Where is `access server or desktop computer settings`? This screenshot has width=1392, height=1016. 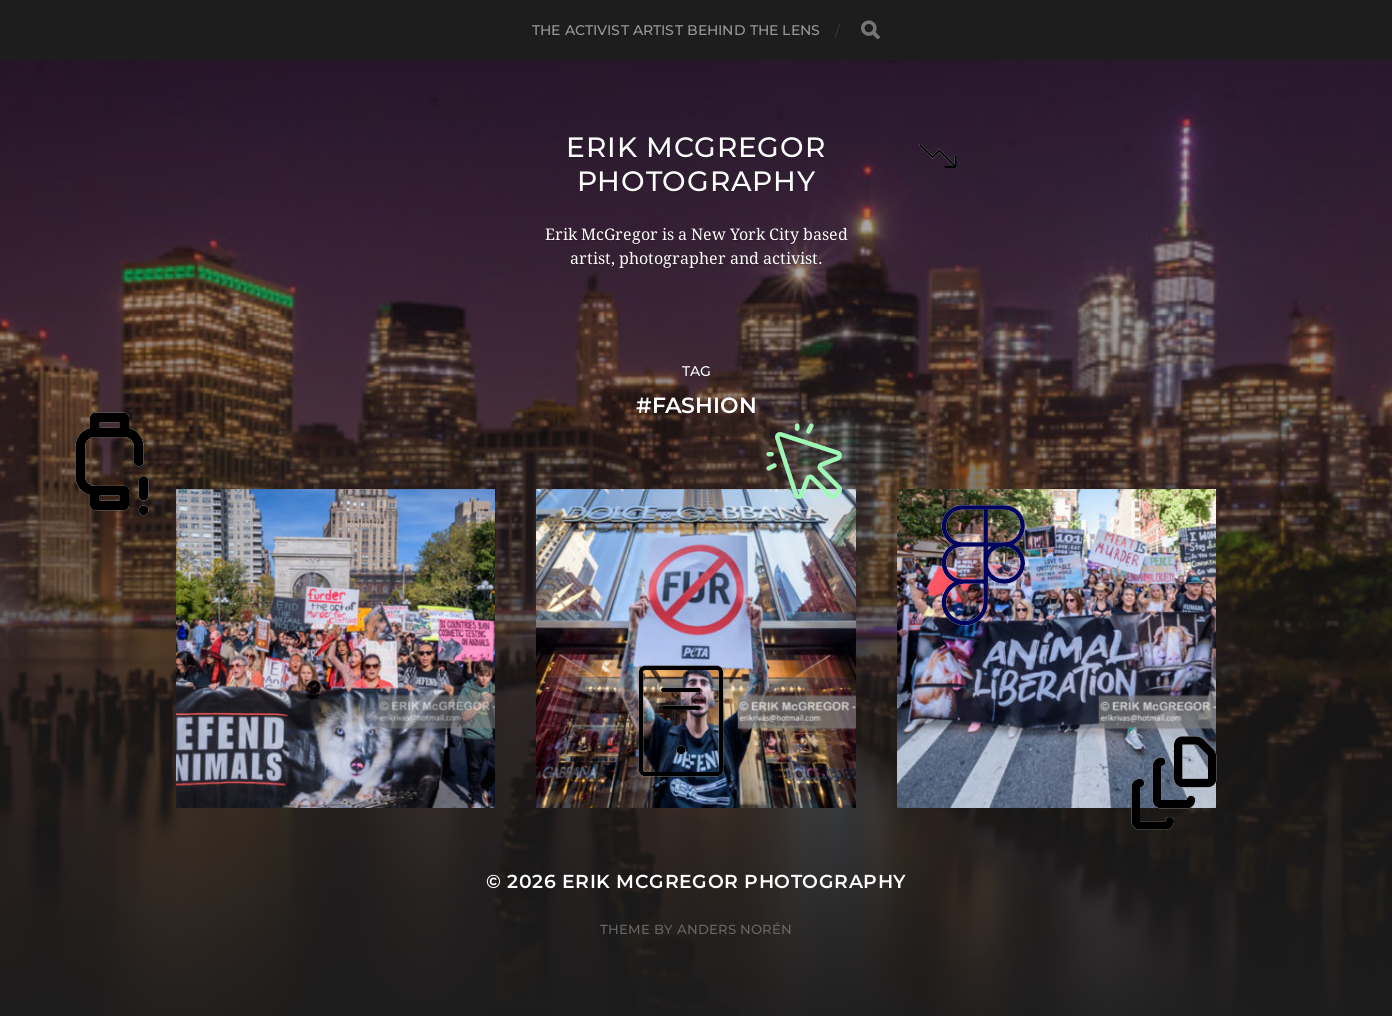
access server or desktop computer settings is located at coordinates (681, 721).